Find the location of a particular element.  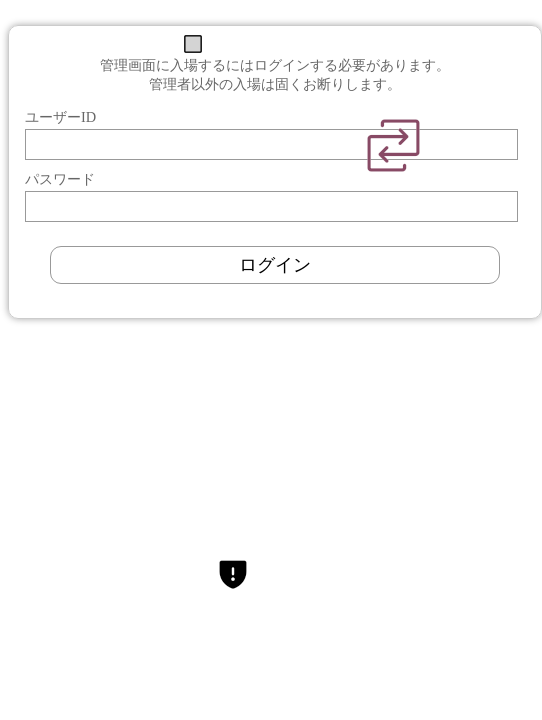

stop media playback is located at coordinates (193, 44).